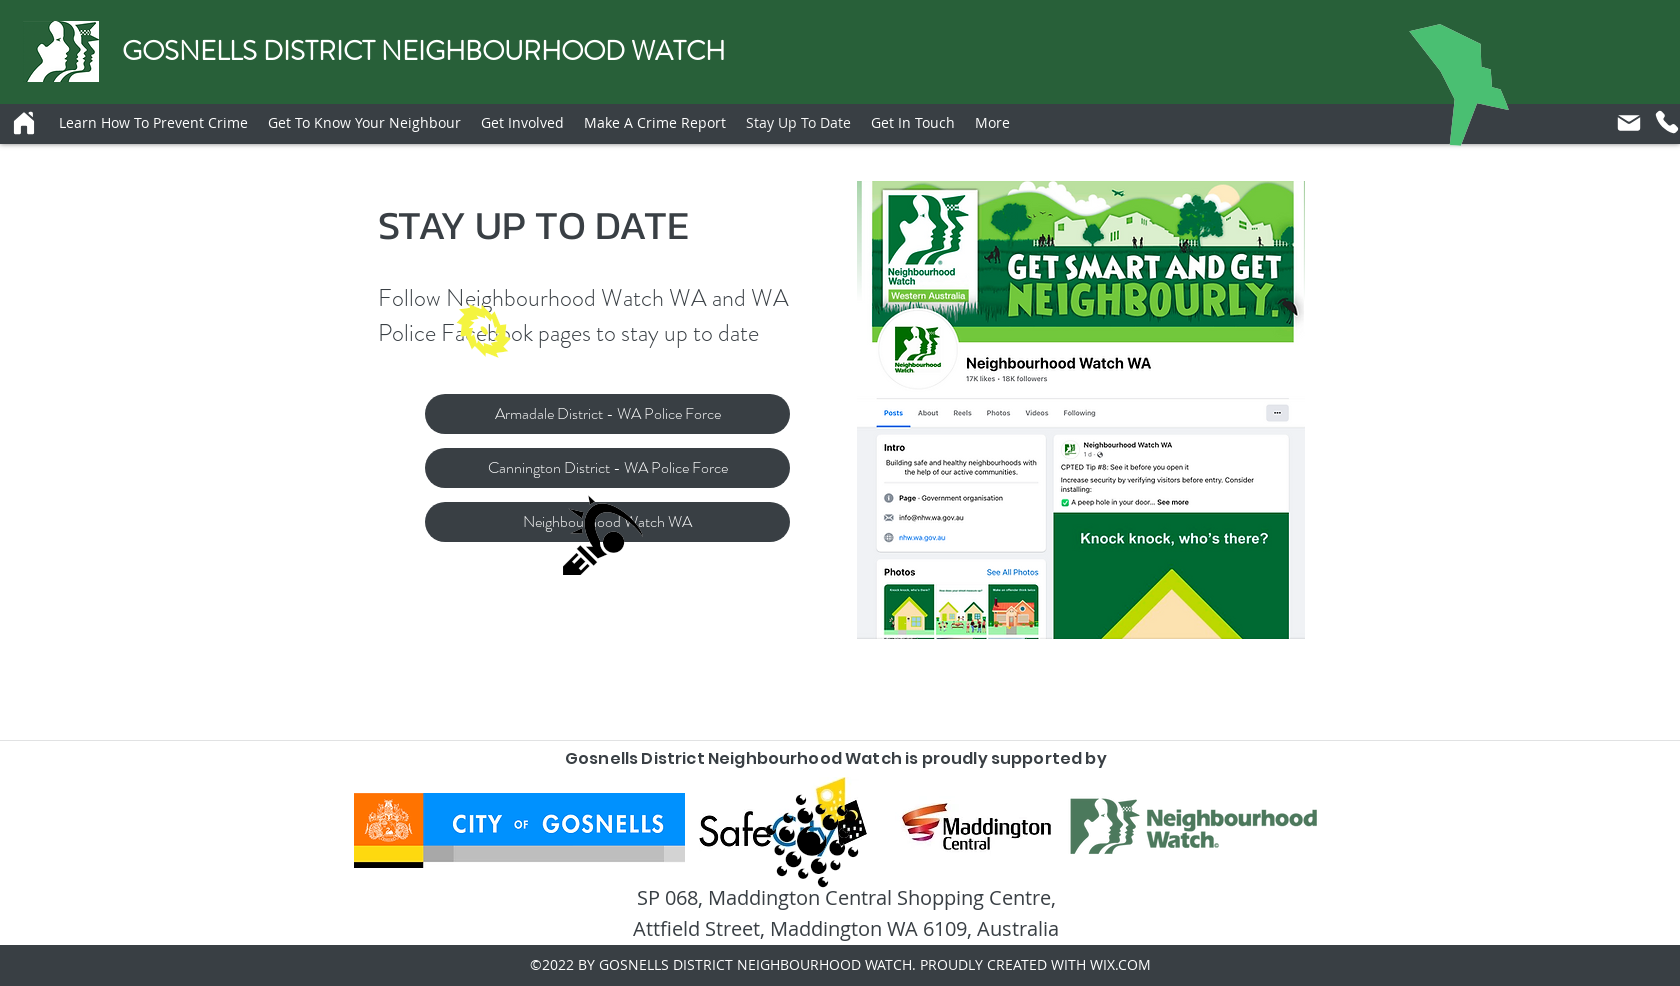 This screenshot has height=986, width=1680. What do you see at coordinates (603, 535) in the screenshot?
I see `equip a magic staff or wand` at bounding box center [603, 535].